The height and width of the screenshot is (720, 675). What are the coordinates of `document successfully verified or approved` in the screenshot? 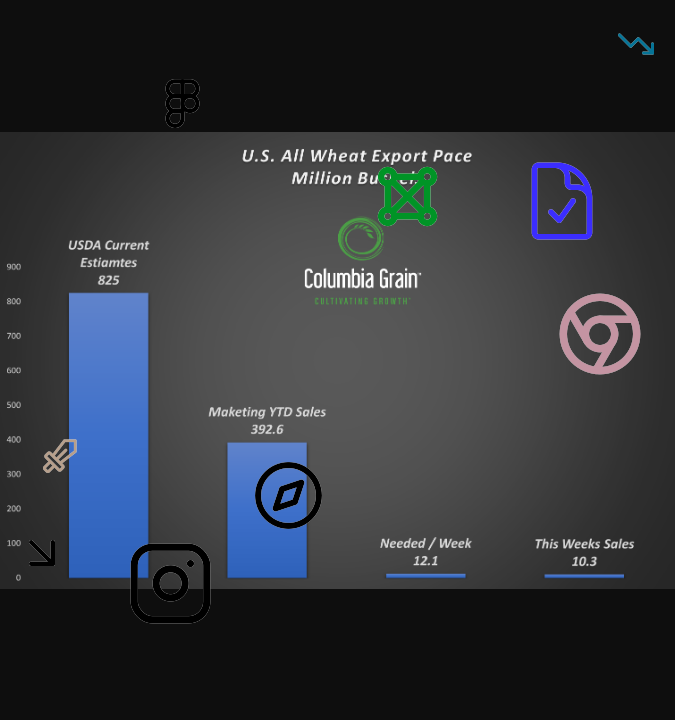 It's located at (562, 201).